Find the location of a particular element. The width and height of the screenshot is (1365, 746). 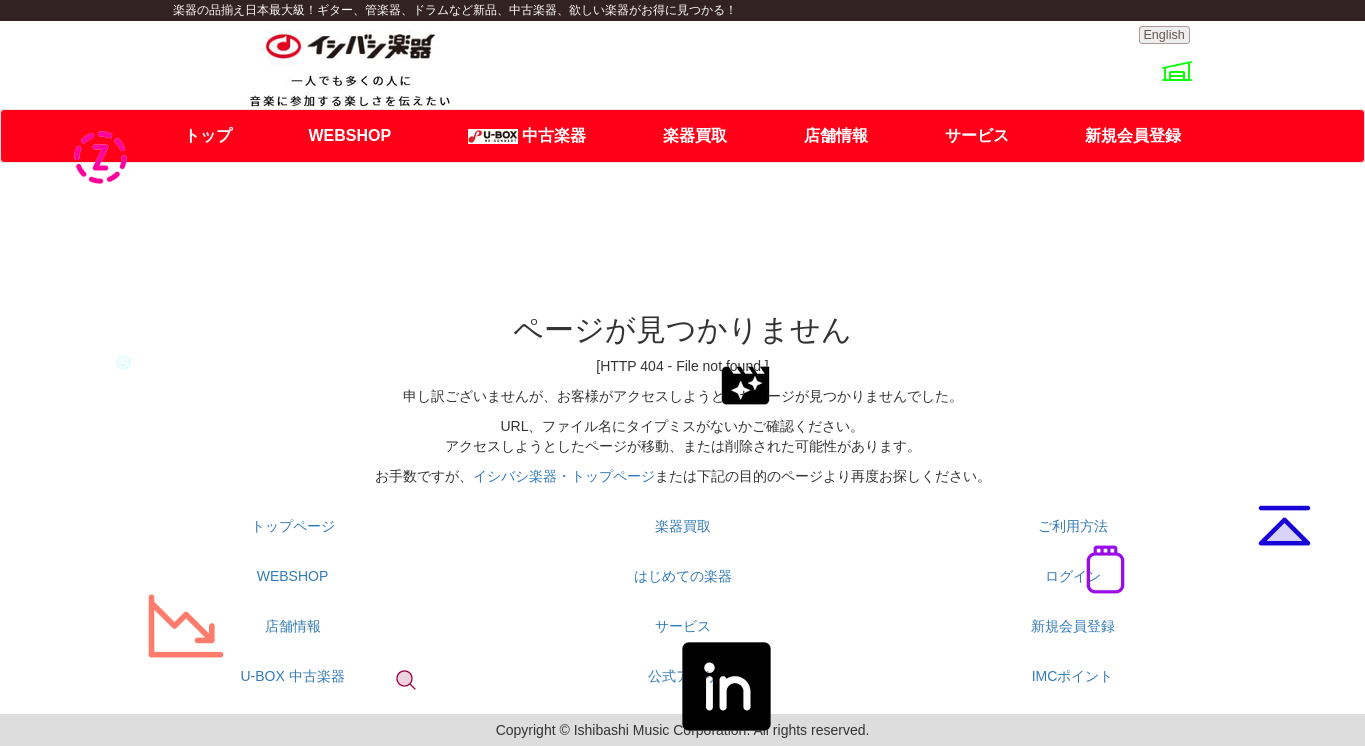

indicates a loading or processing state for sleep mode is located at coordinates (100, 157).